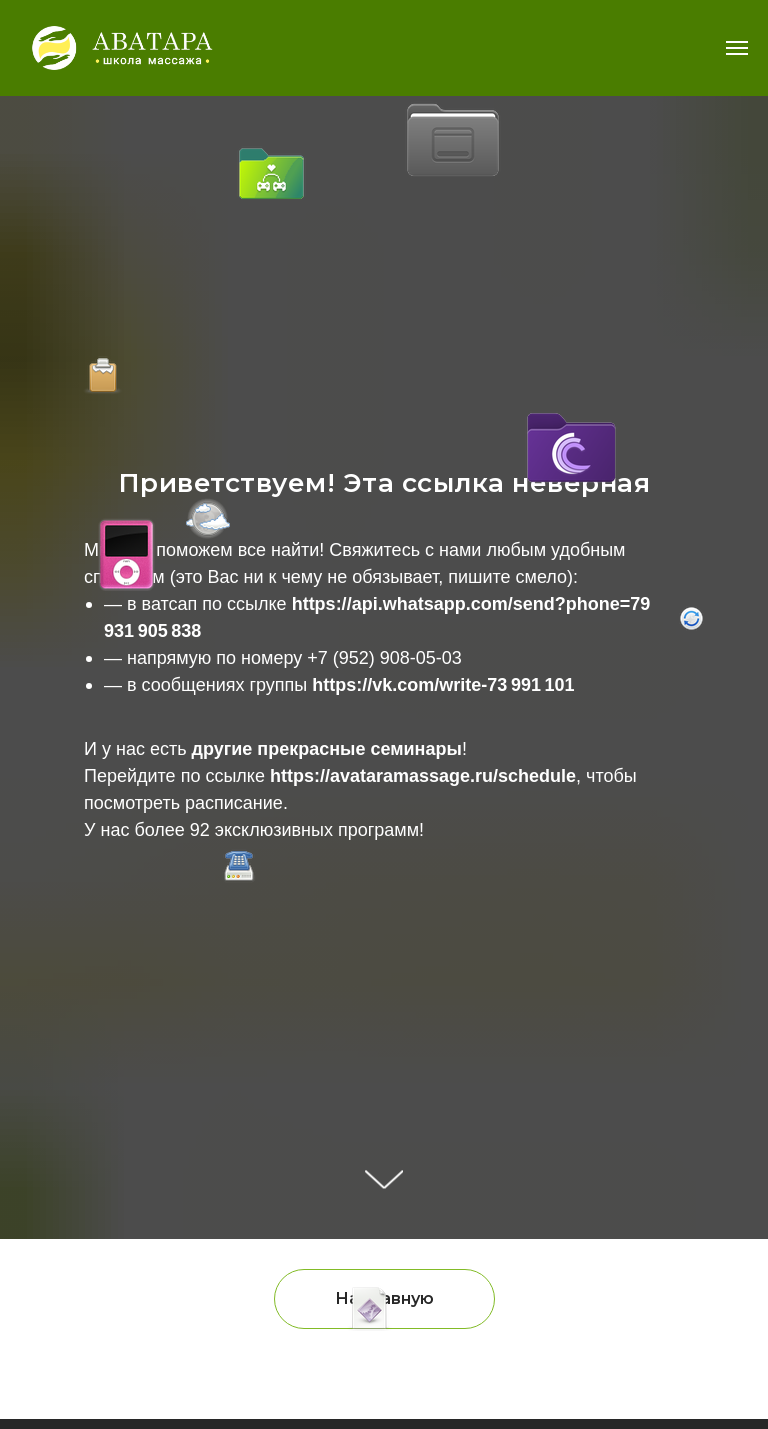 The width and height of the screenshot is (768, 1429). I want to click on a script or code file, so click(370, 1308).